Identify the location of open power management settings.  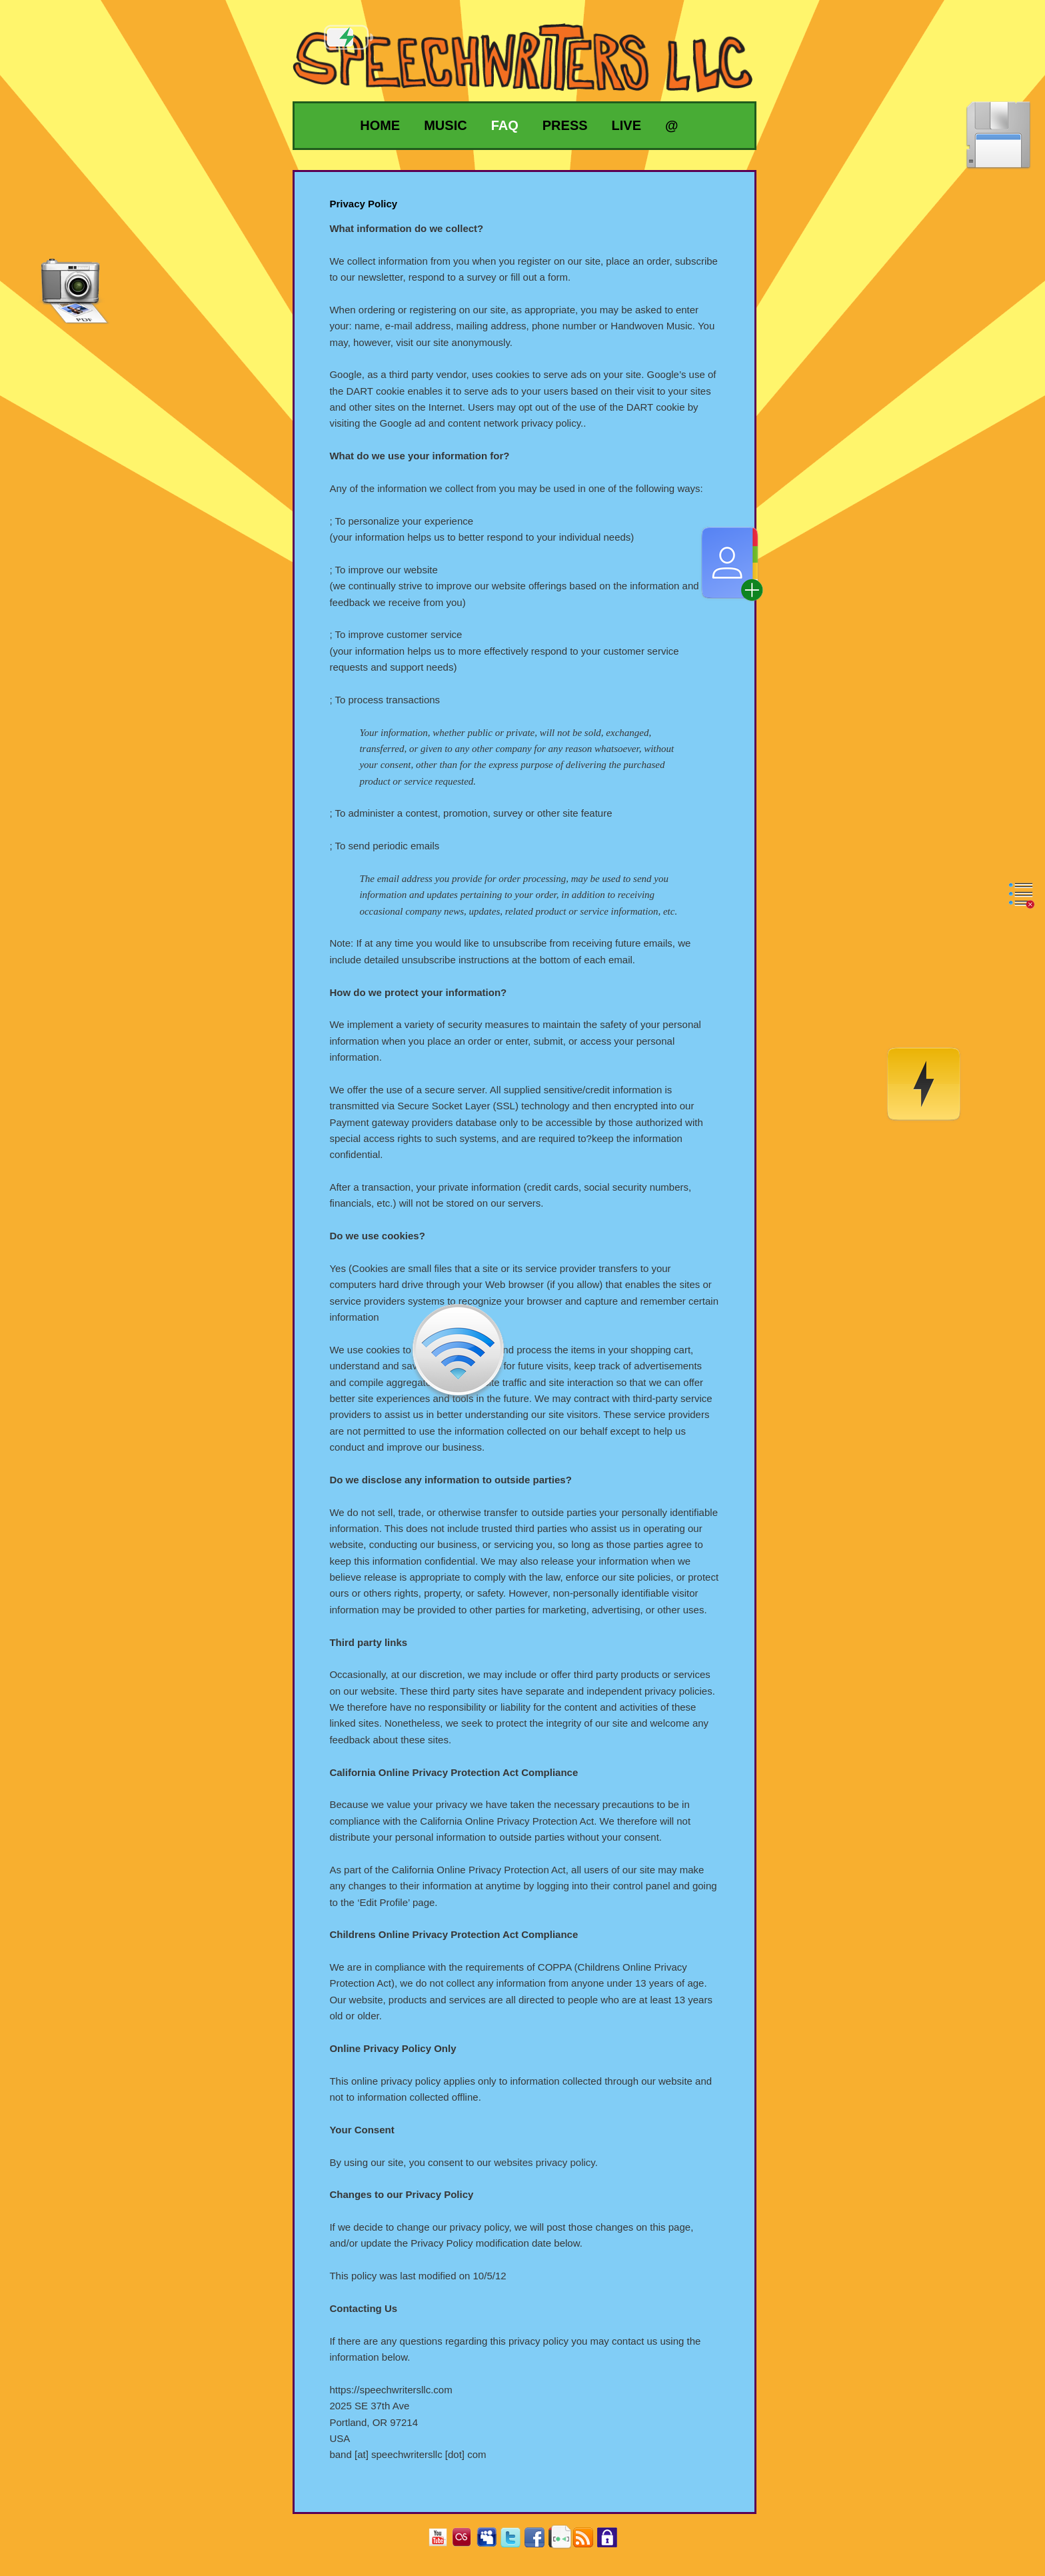
(924, 1084).